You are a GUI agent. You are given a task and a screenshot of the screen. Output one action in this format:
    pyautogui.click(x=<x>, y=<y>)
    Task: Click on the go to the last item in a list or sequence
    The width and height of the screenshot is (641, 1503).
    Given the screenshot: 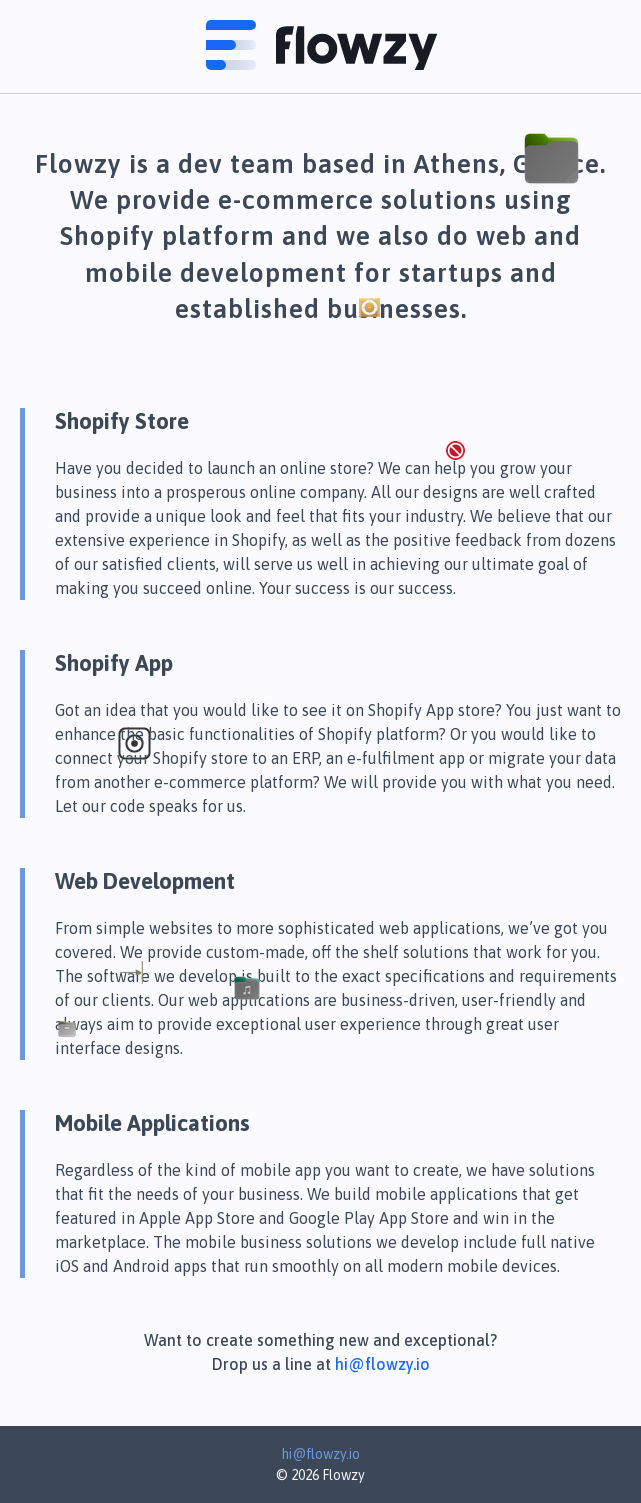 What is the action you would take?
    pyautogui.click(x=131, y=972)
    